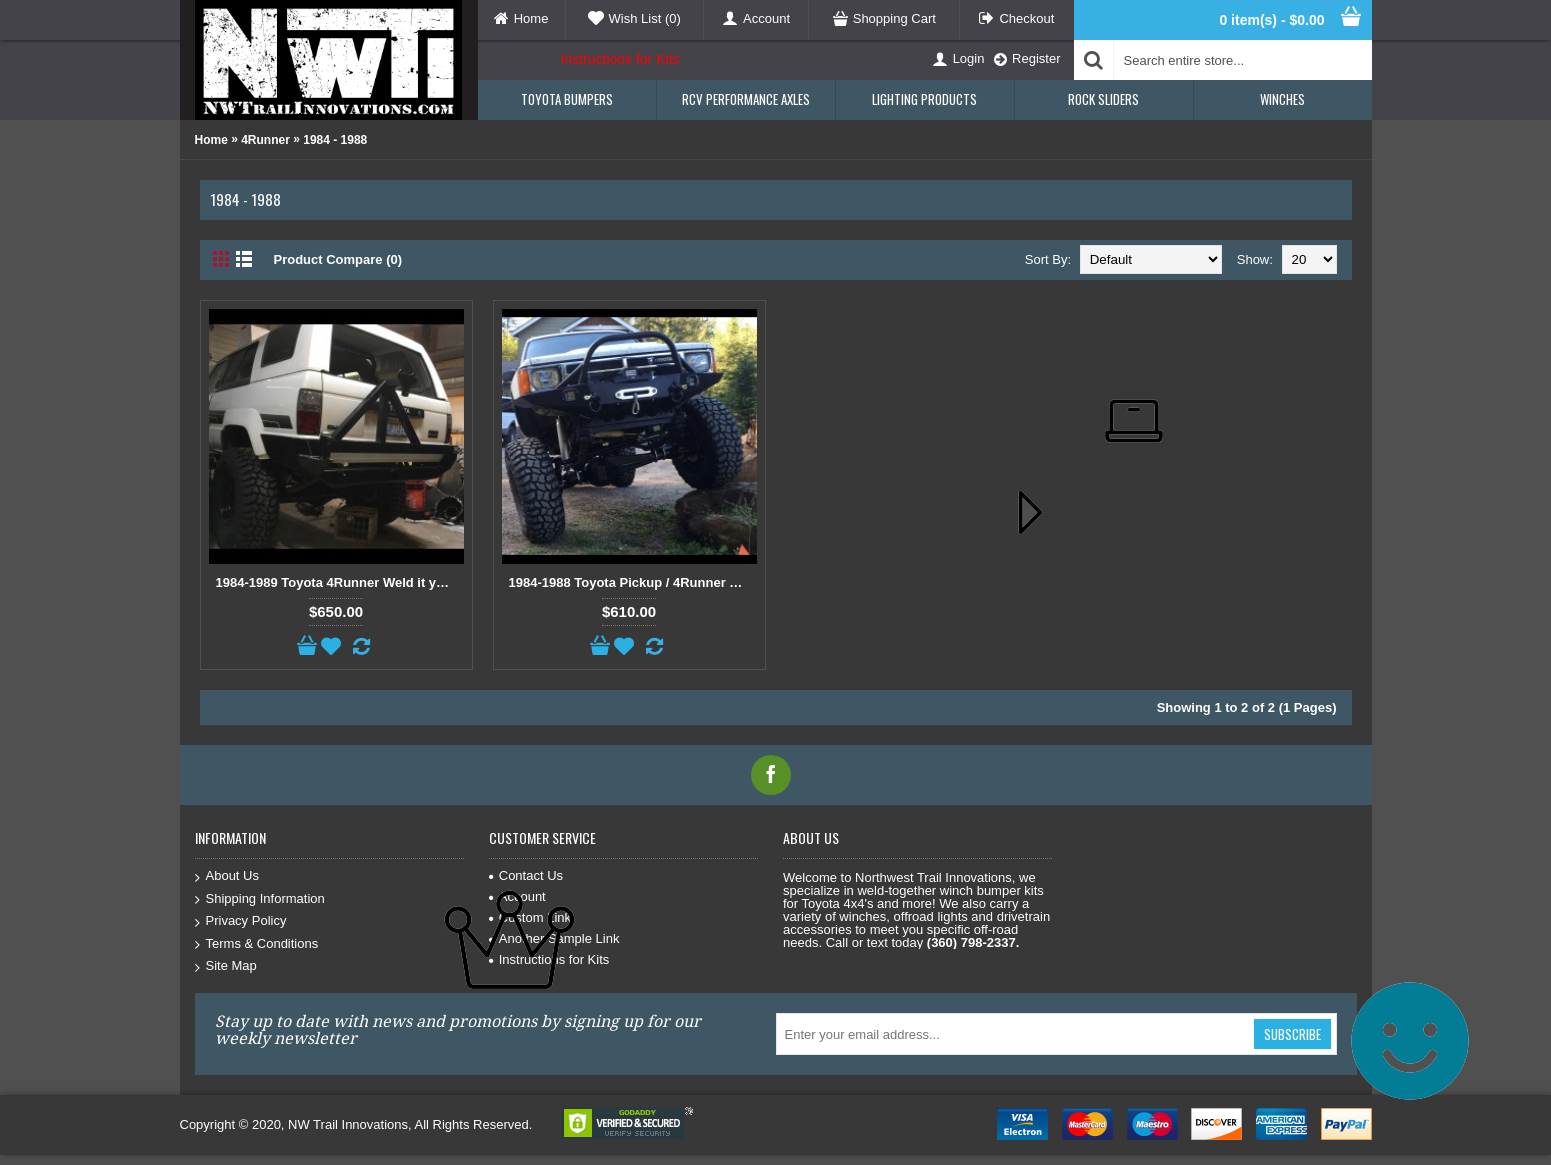  What do you see at coordinates (1134, 420) in the screenshot?
I see `switch to desktop view` at bounding box center [1134, 420].